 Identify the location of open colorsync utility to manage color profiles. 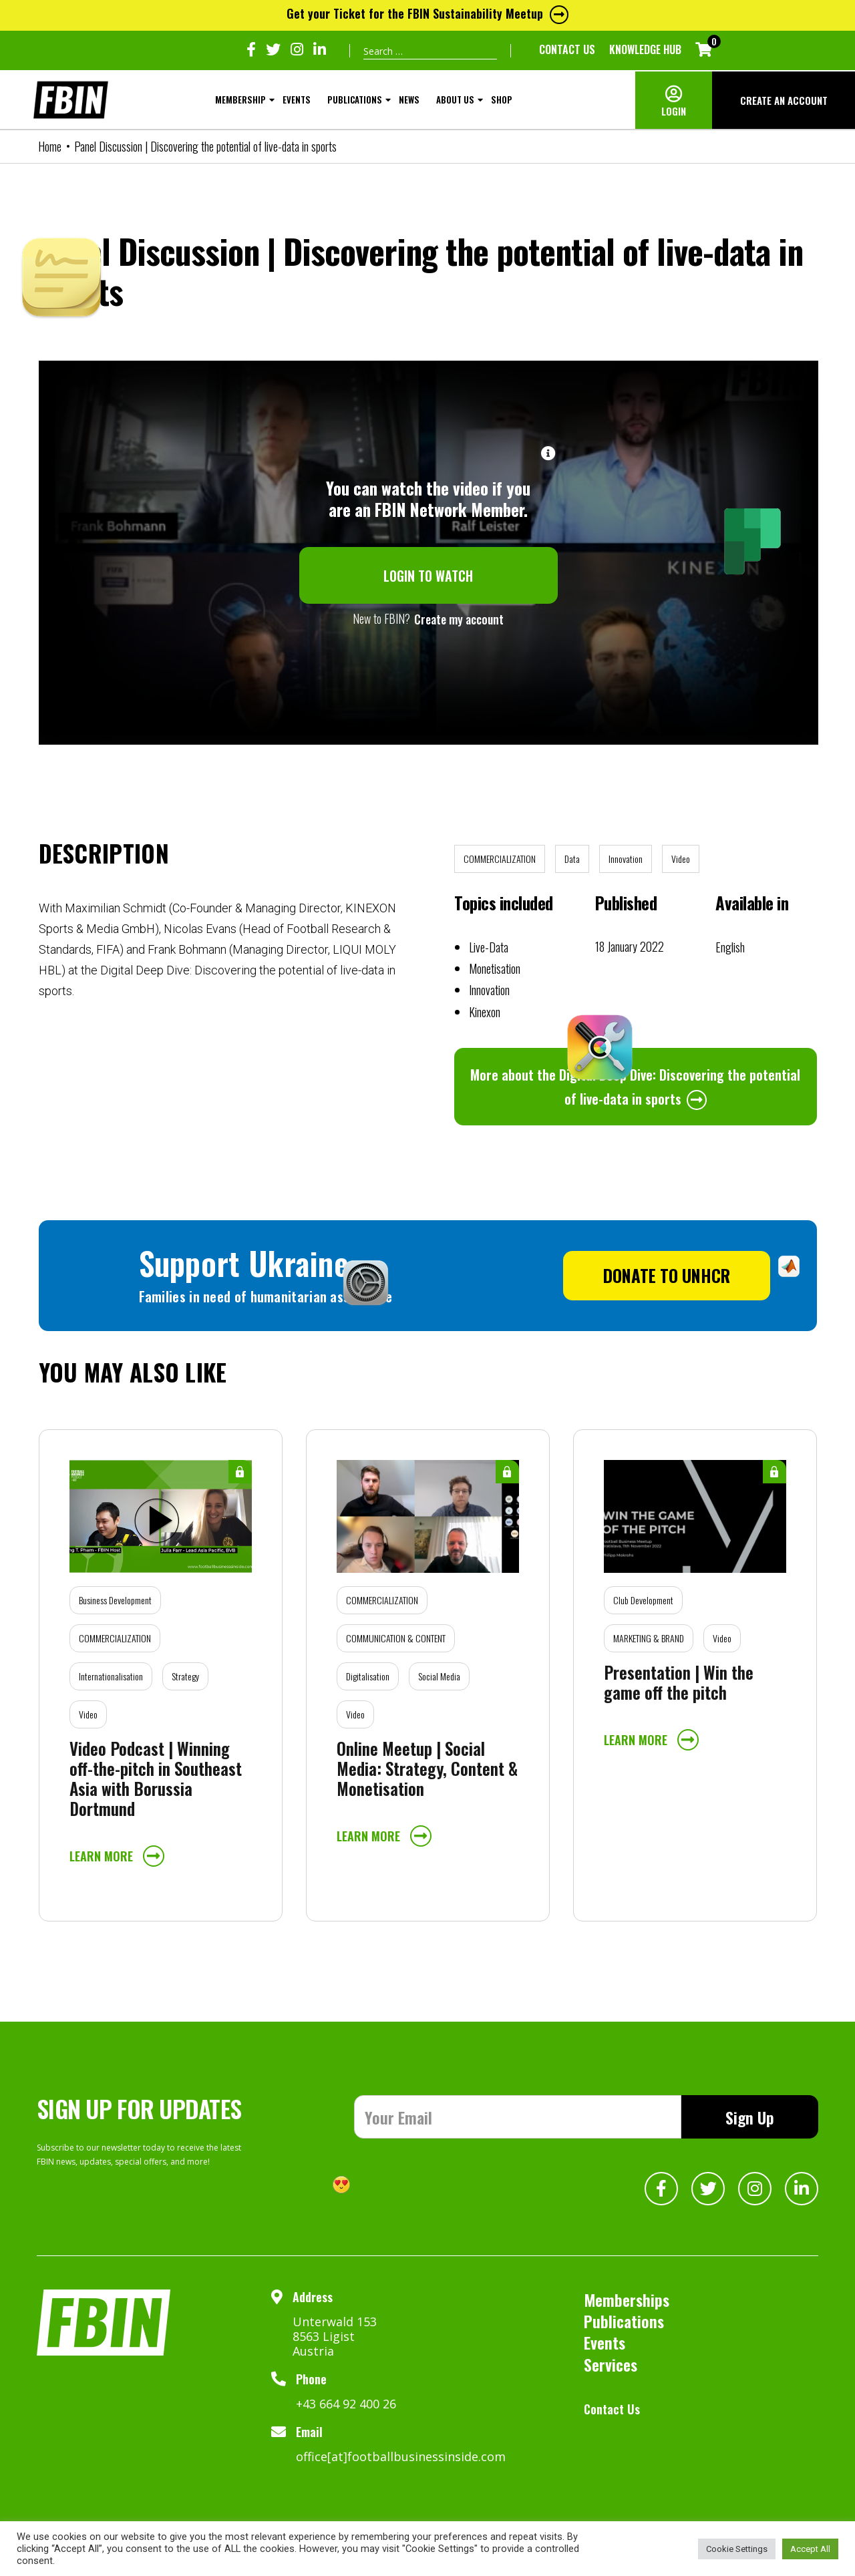
(600, 1047).